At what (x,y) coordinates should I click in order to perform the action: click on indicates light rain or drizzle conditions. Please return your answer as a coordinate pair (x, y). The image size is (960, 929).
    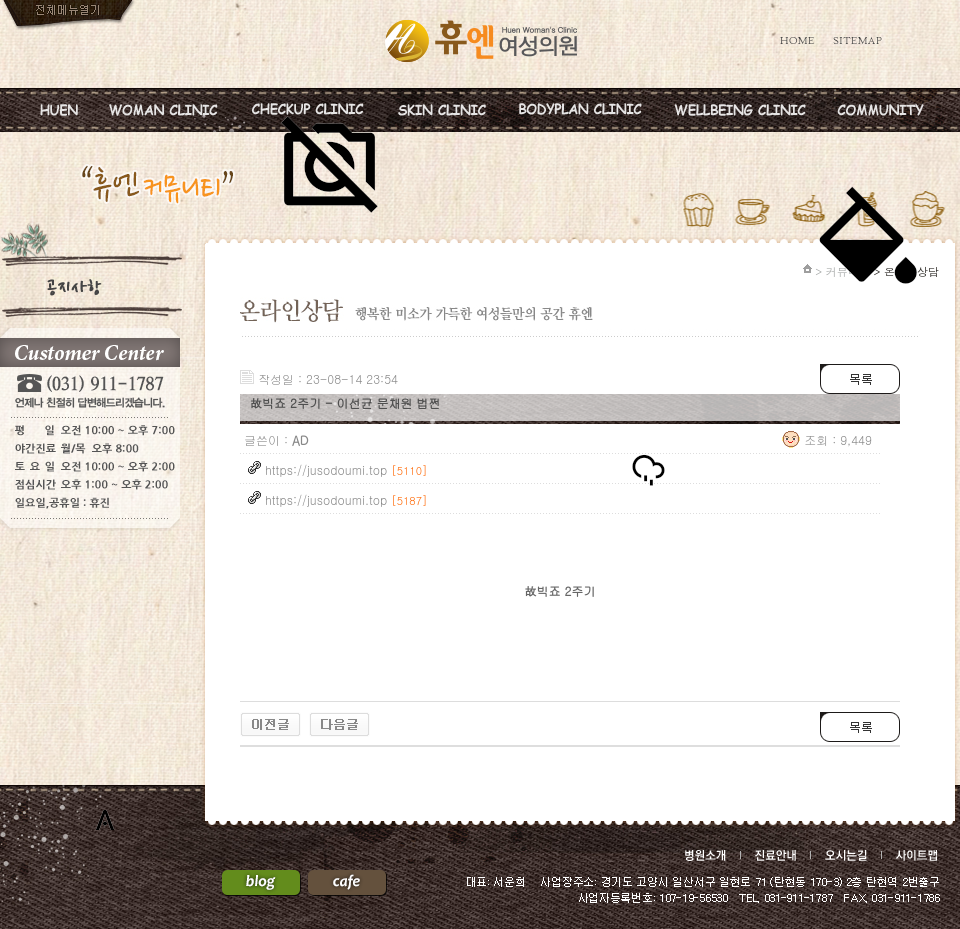
    Looking at the image, I should click on (648, 469).